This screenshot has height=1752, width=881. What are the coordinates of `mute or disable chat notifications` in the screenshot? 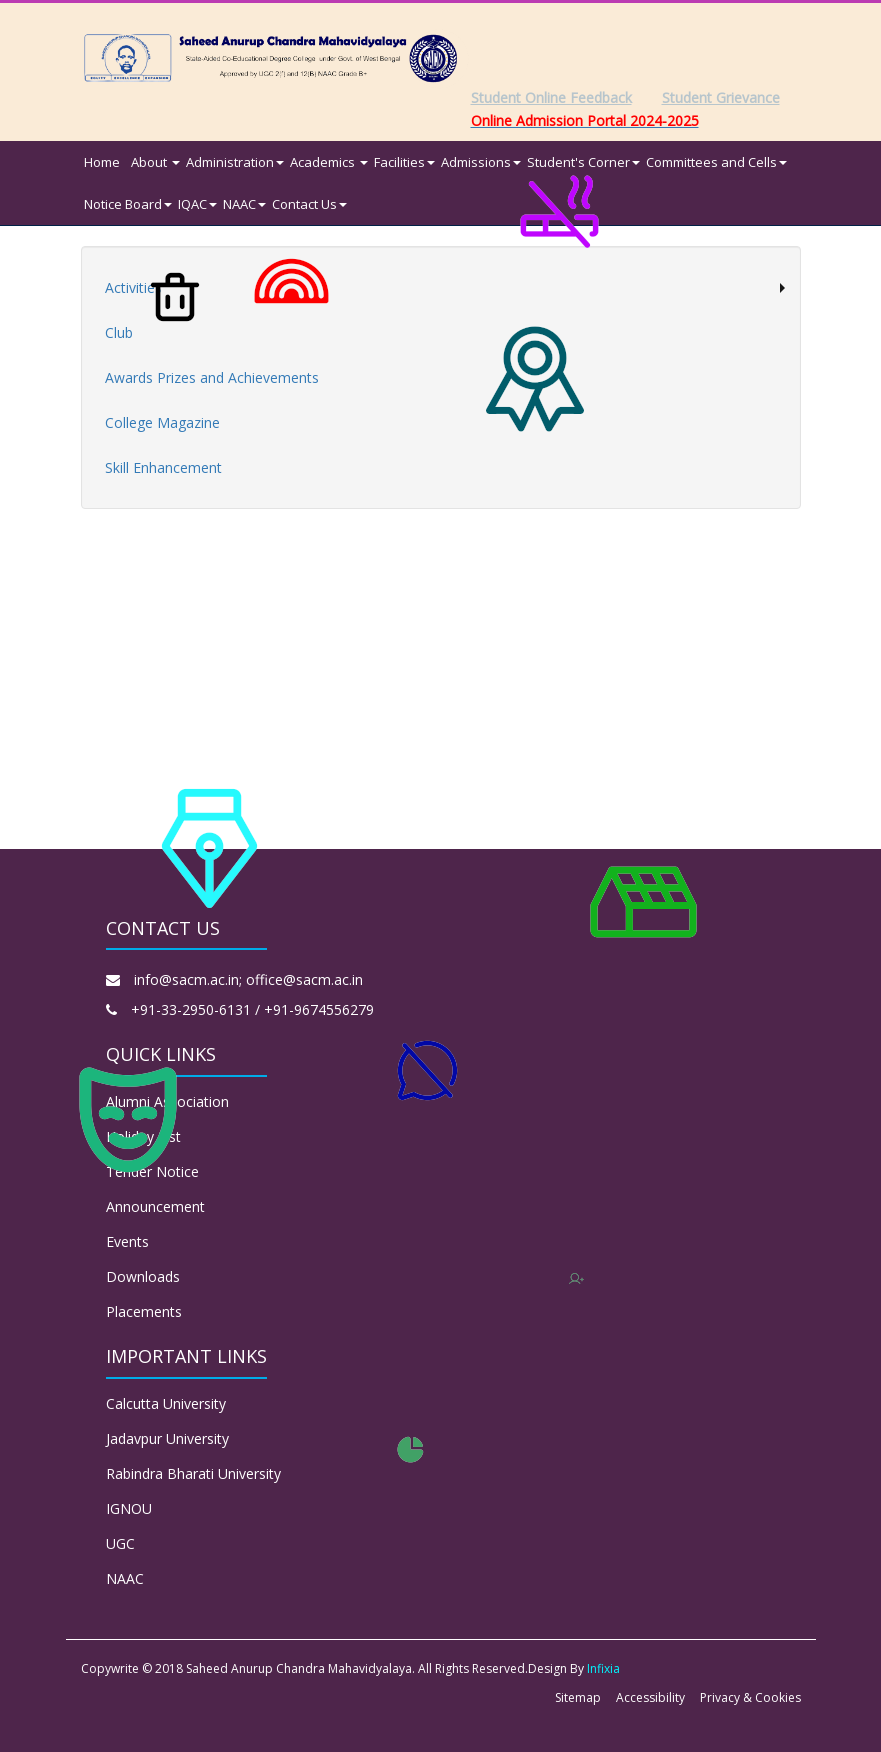 It's located at (427, 1070).